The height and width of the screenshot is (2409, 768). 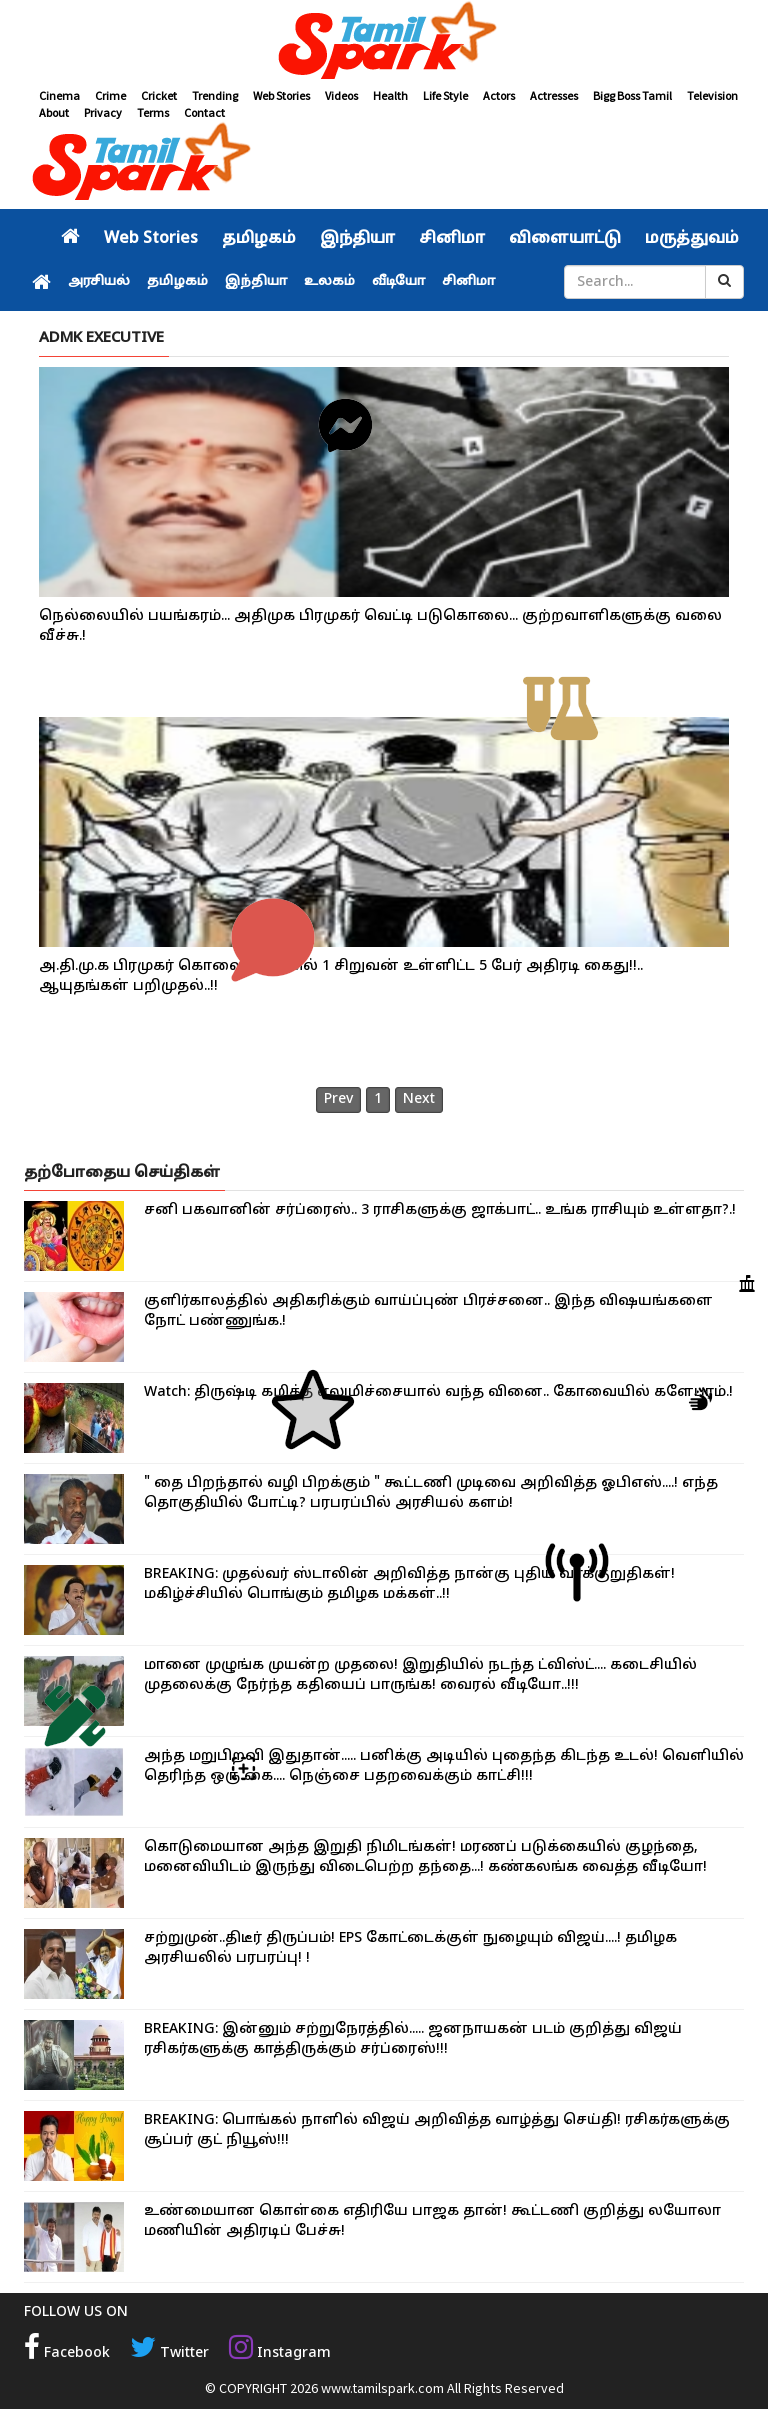 I want to click on open comments section, so click(x=273, y=940).